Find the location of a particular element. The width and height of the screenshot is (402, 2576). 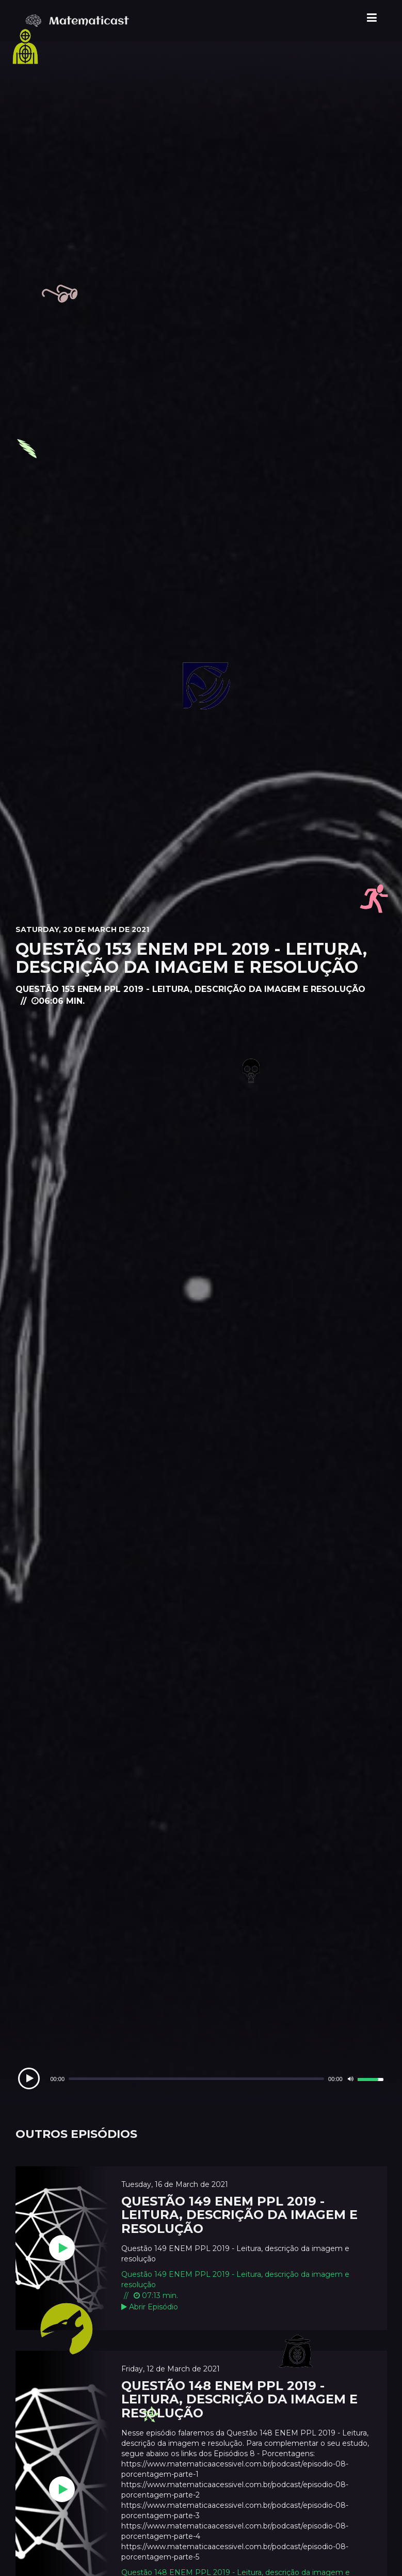

indicates chaos or randomness effect is located at coordinates (151, 2414).